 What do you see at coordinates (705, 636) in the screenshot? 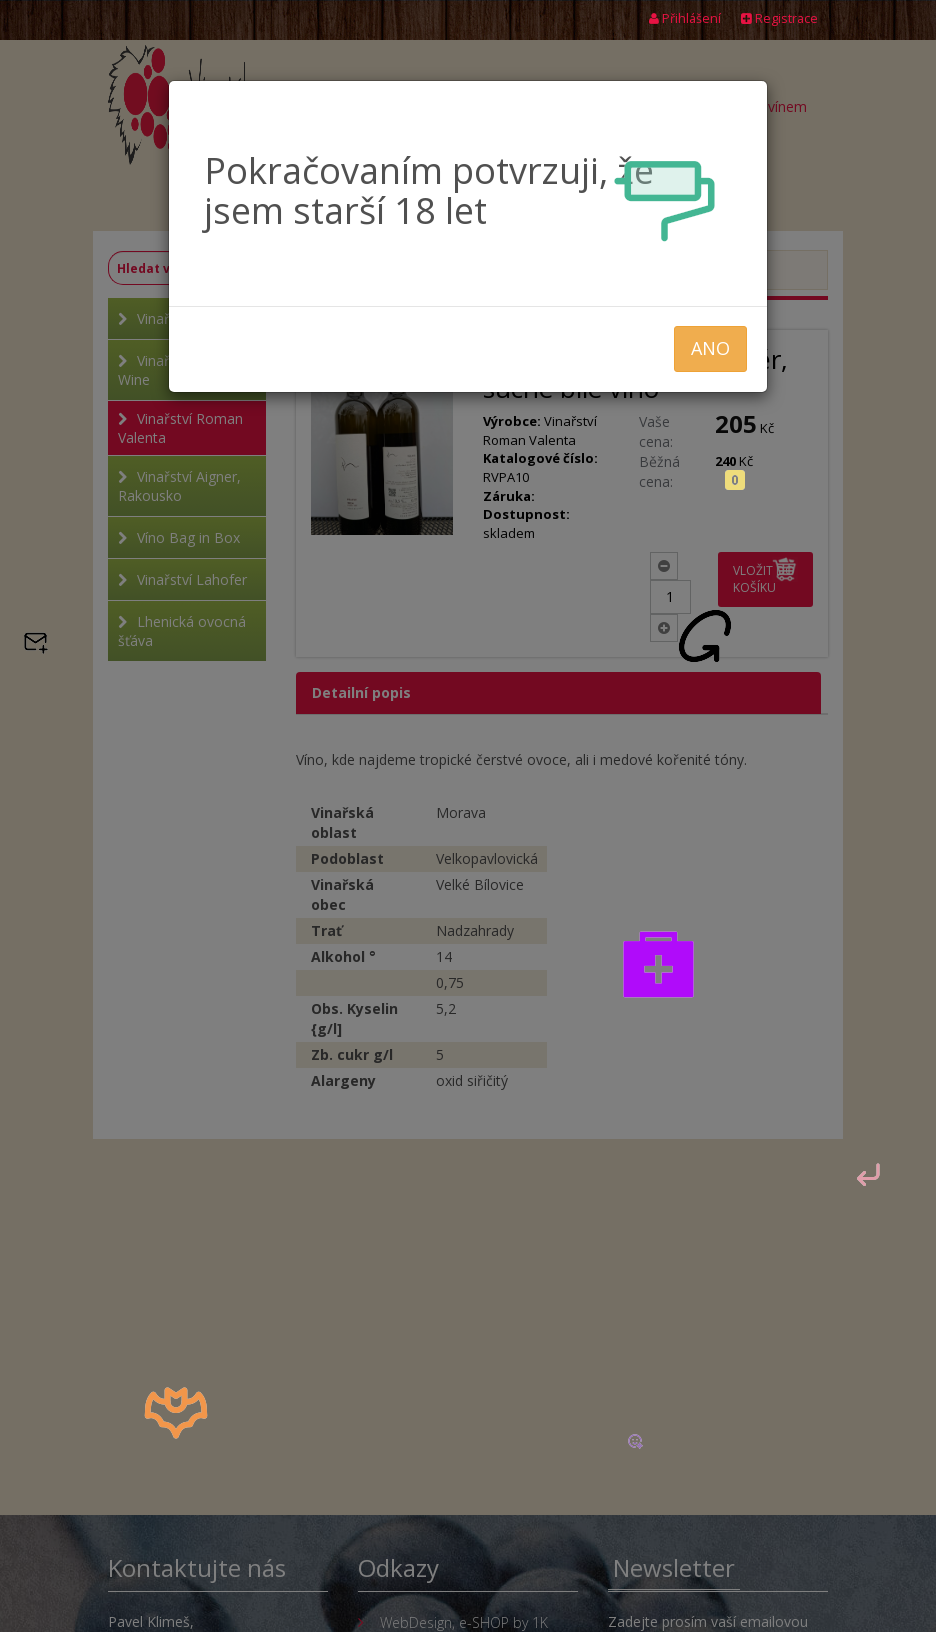
I see `rotate object 360 degrees` at bounding box center [705, 636].